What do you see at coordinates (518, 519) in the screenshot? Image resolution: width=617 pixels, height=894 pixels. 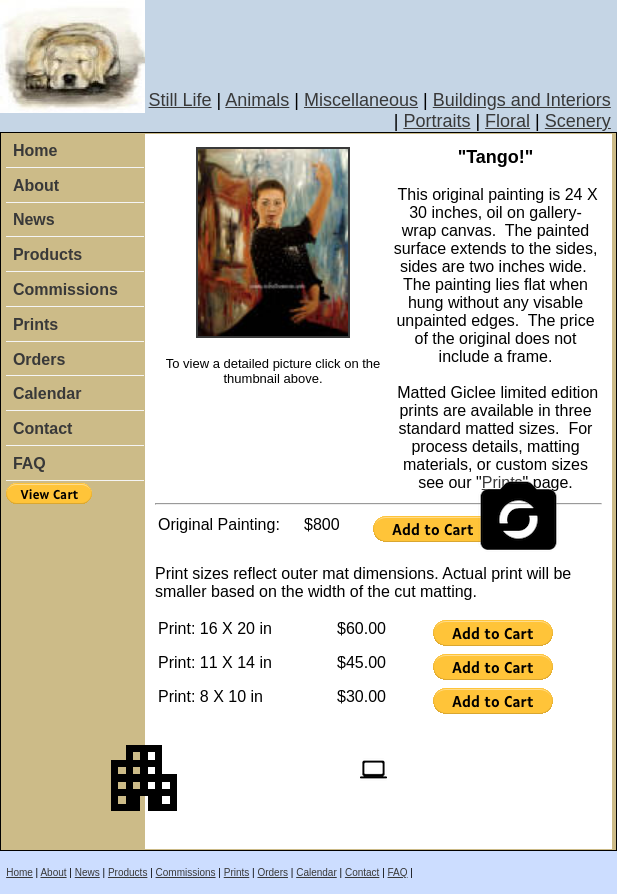 I see `switch between front and rear camera` at bounding box center [518, 519].